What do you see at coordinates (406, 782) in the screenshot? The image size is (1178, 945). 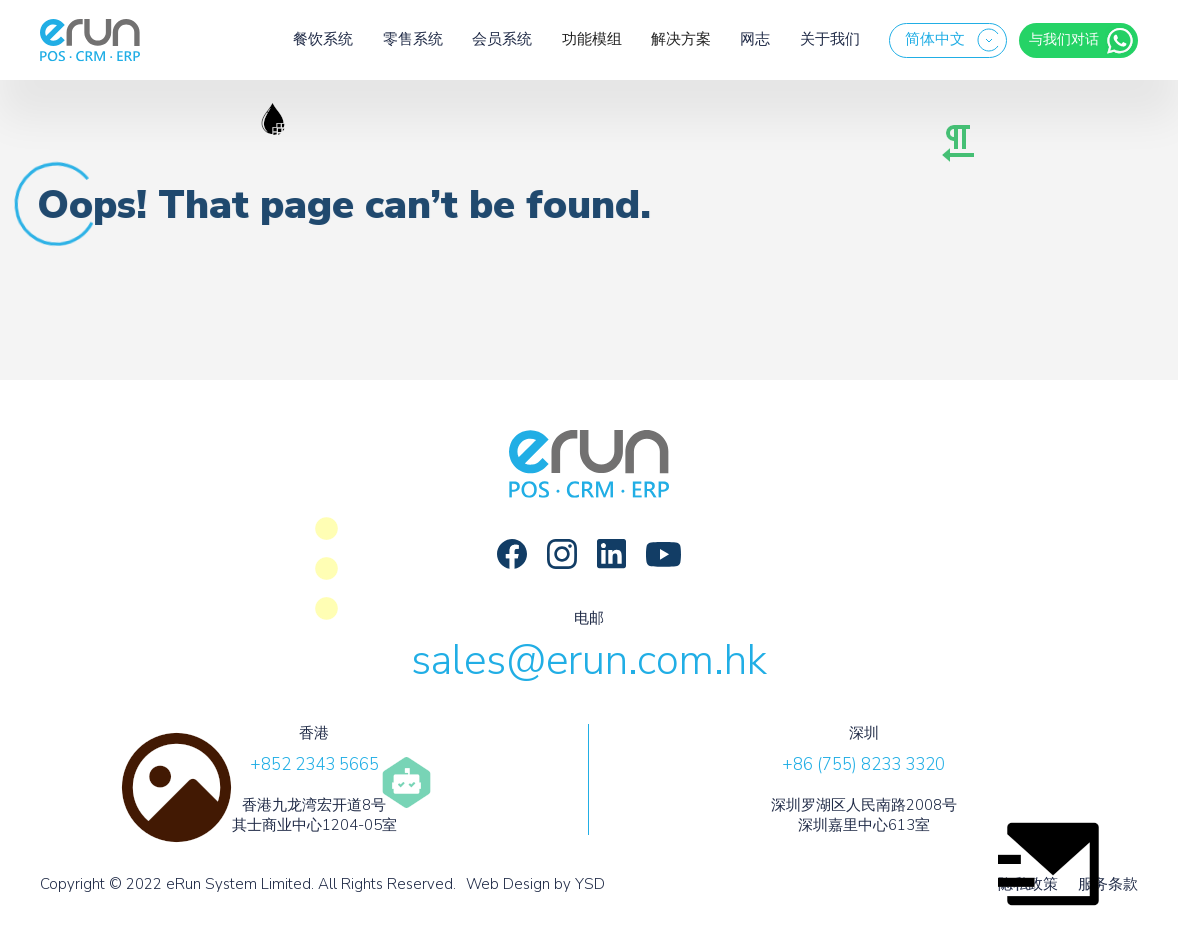 I see `GitHub Dependabot automated dependency updates` at bounding box center [406, 782].